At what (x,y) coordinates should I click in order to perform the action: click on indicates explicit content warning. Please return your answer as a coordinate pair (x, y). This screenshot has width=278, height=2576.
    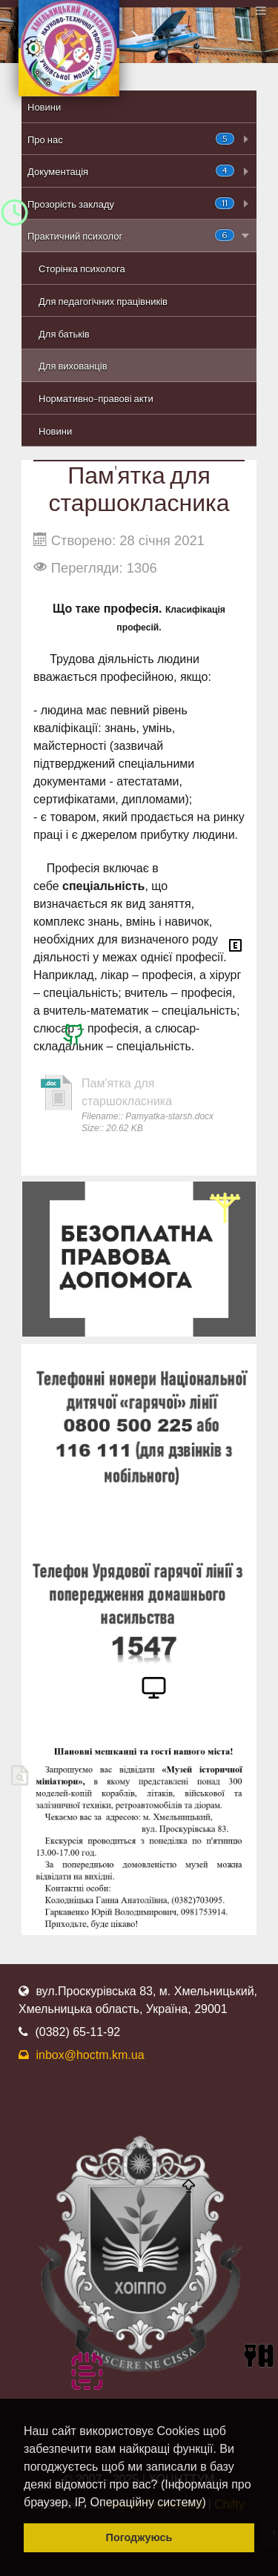
    Looking at the image, I should click on (235, 945).